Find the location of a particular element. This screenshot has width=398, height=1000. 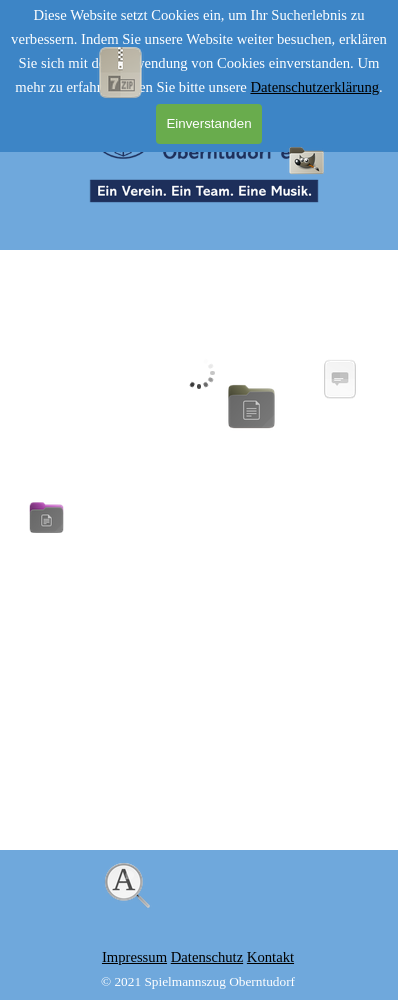

a SAMI subtitle or caption file is located at coordinates (340, 379).